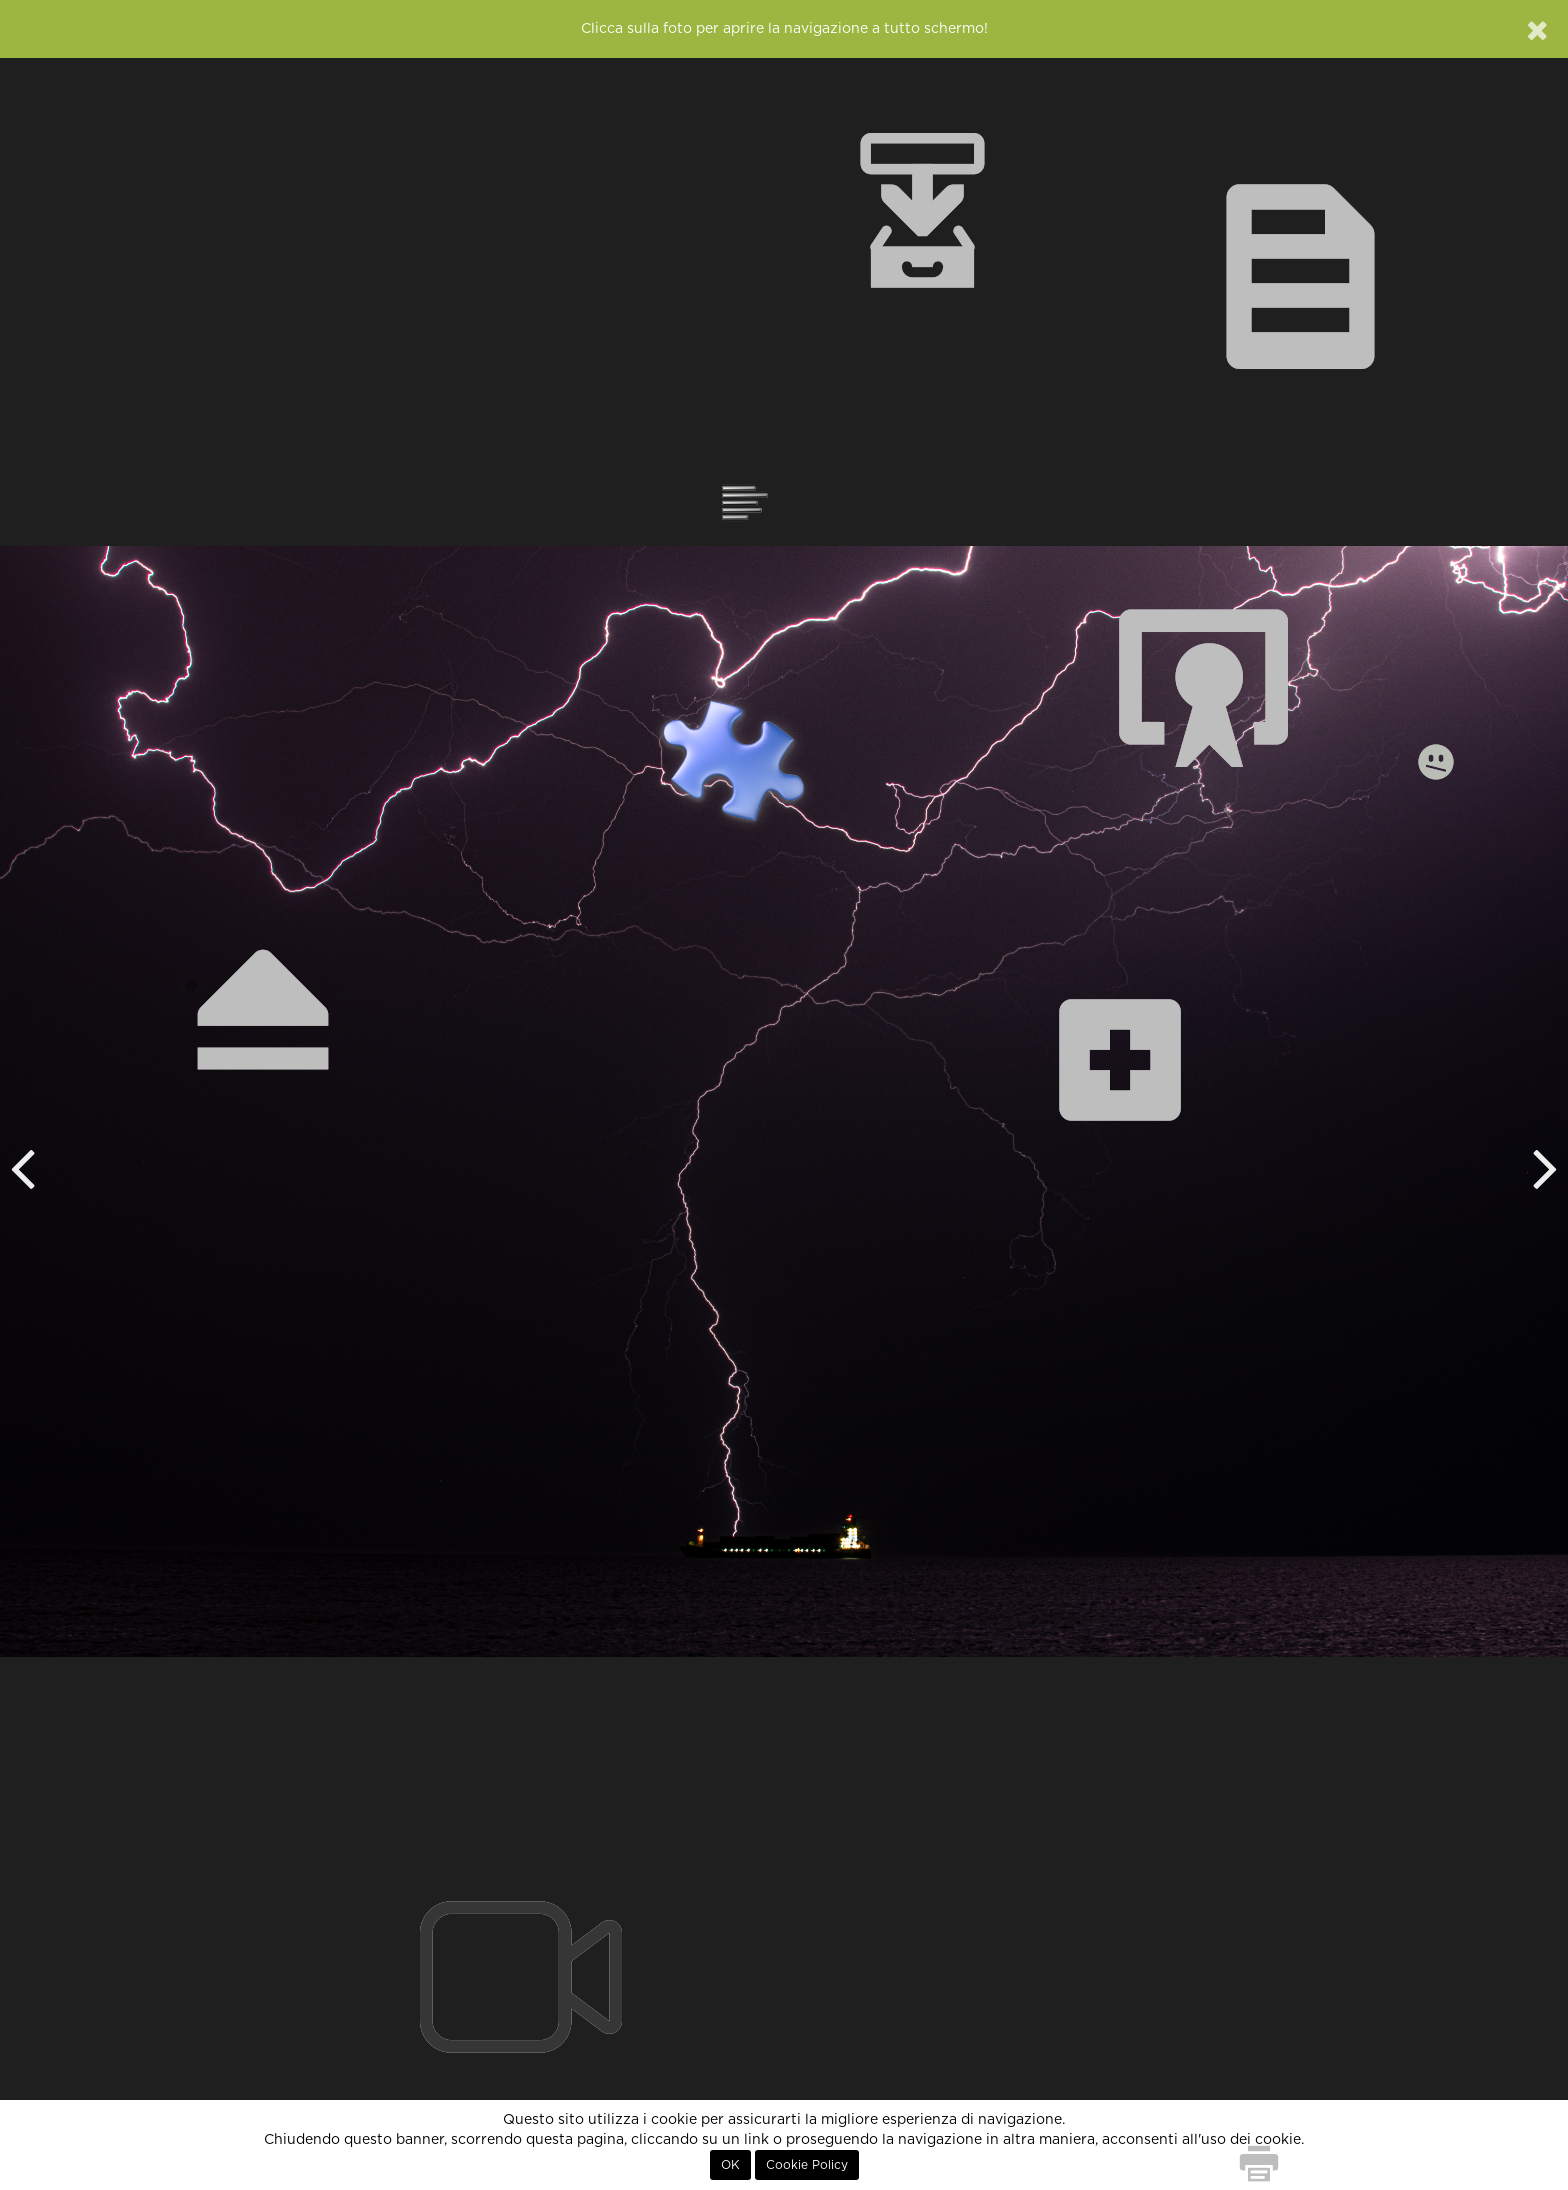 The height and width of the screenshot is (2190, 1568). What do you see at coordinates (521, 1977) in the screenshot?
I see `start a video call` at bounding box center [521, 1977].